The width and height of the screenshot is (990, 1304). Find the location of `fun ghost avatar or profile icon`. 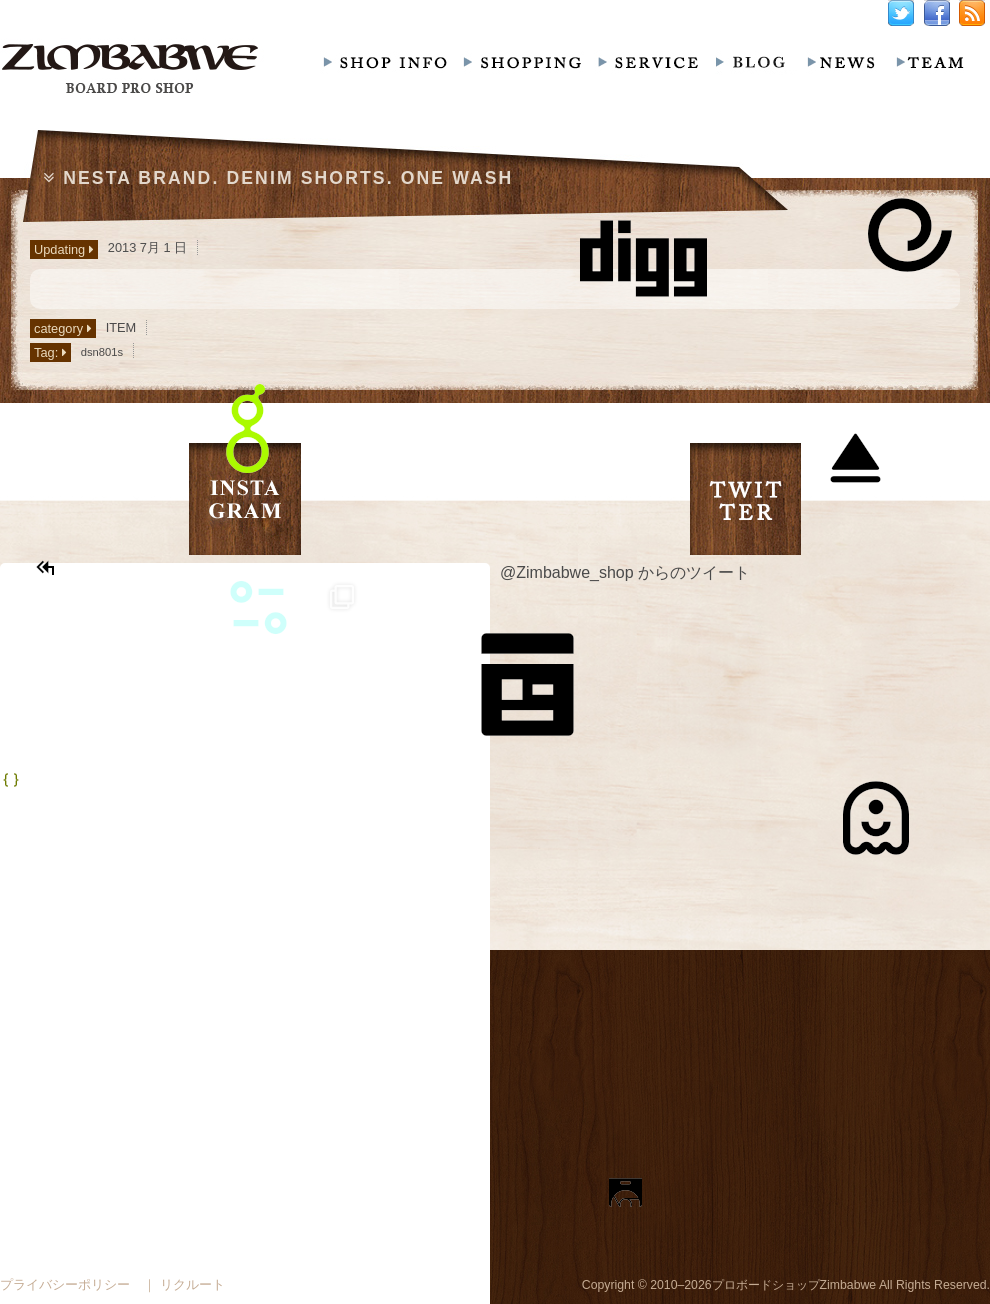

fun ghost avatar or profile icon is located at coordinates (876, 818).